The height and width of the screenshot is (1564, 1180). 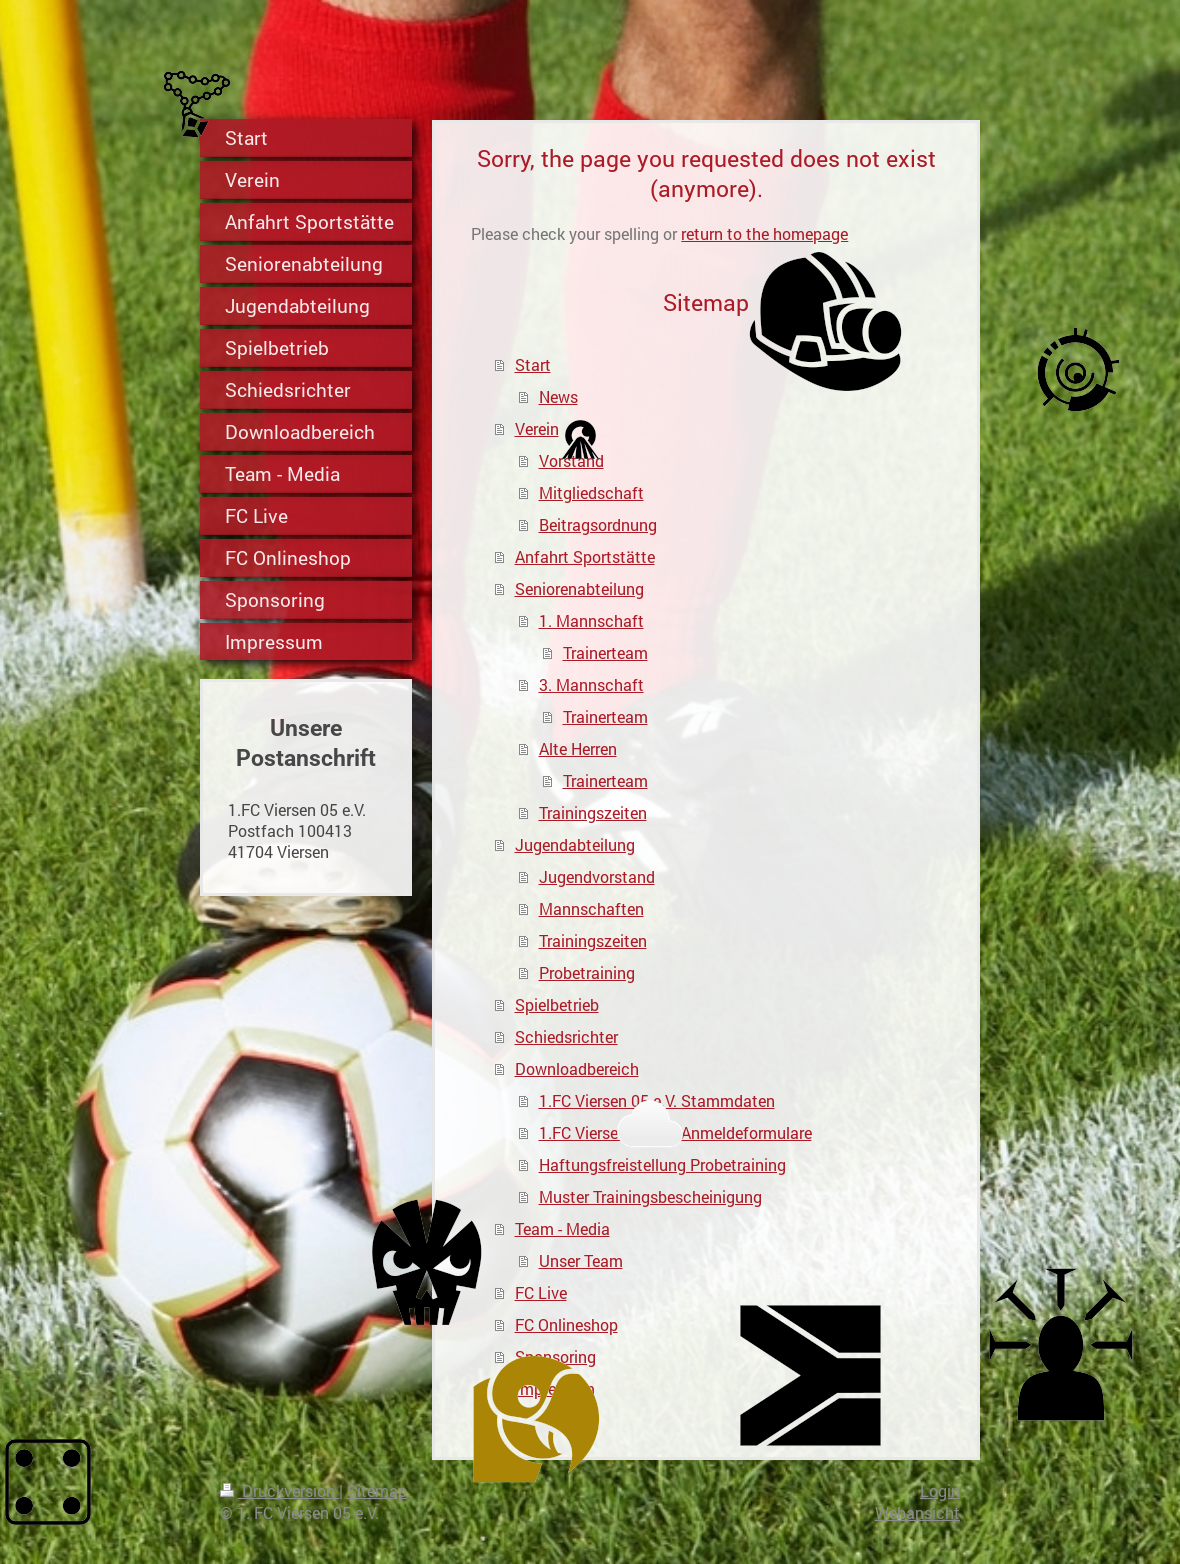 What do you see at coordinates (48, 1482) in the screenshot?
I see `roll the dice or randomize selection` at bounding box center [48, 1482].